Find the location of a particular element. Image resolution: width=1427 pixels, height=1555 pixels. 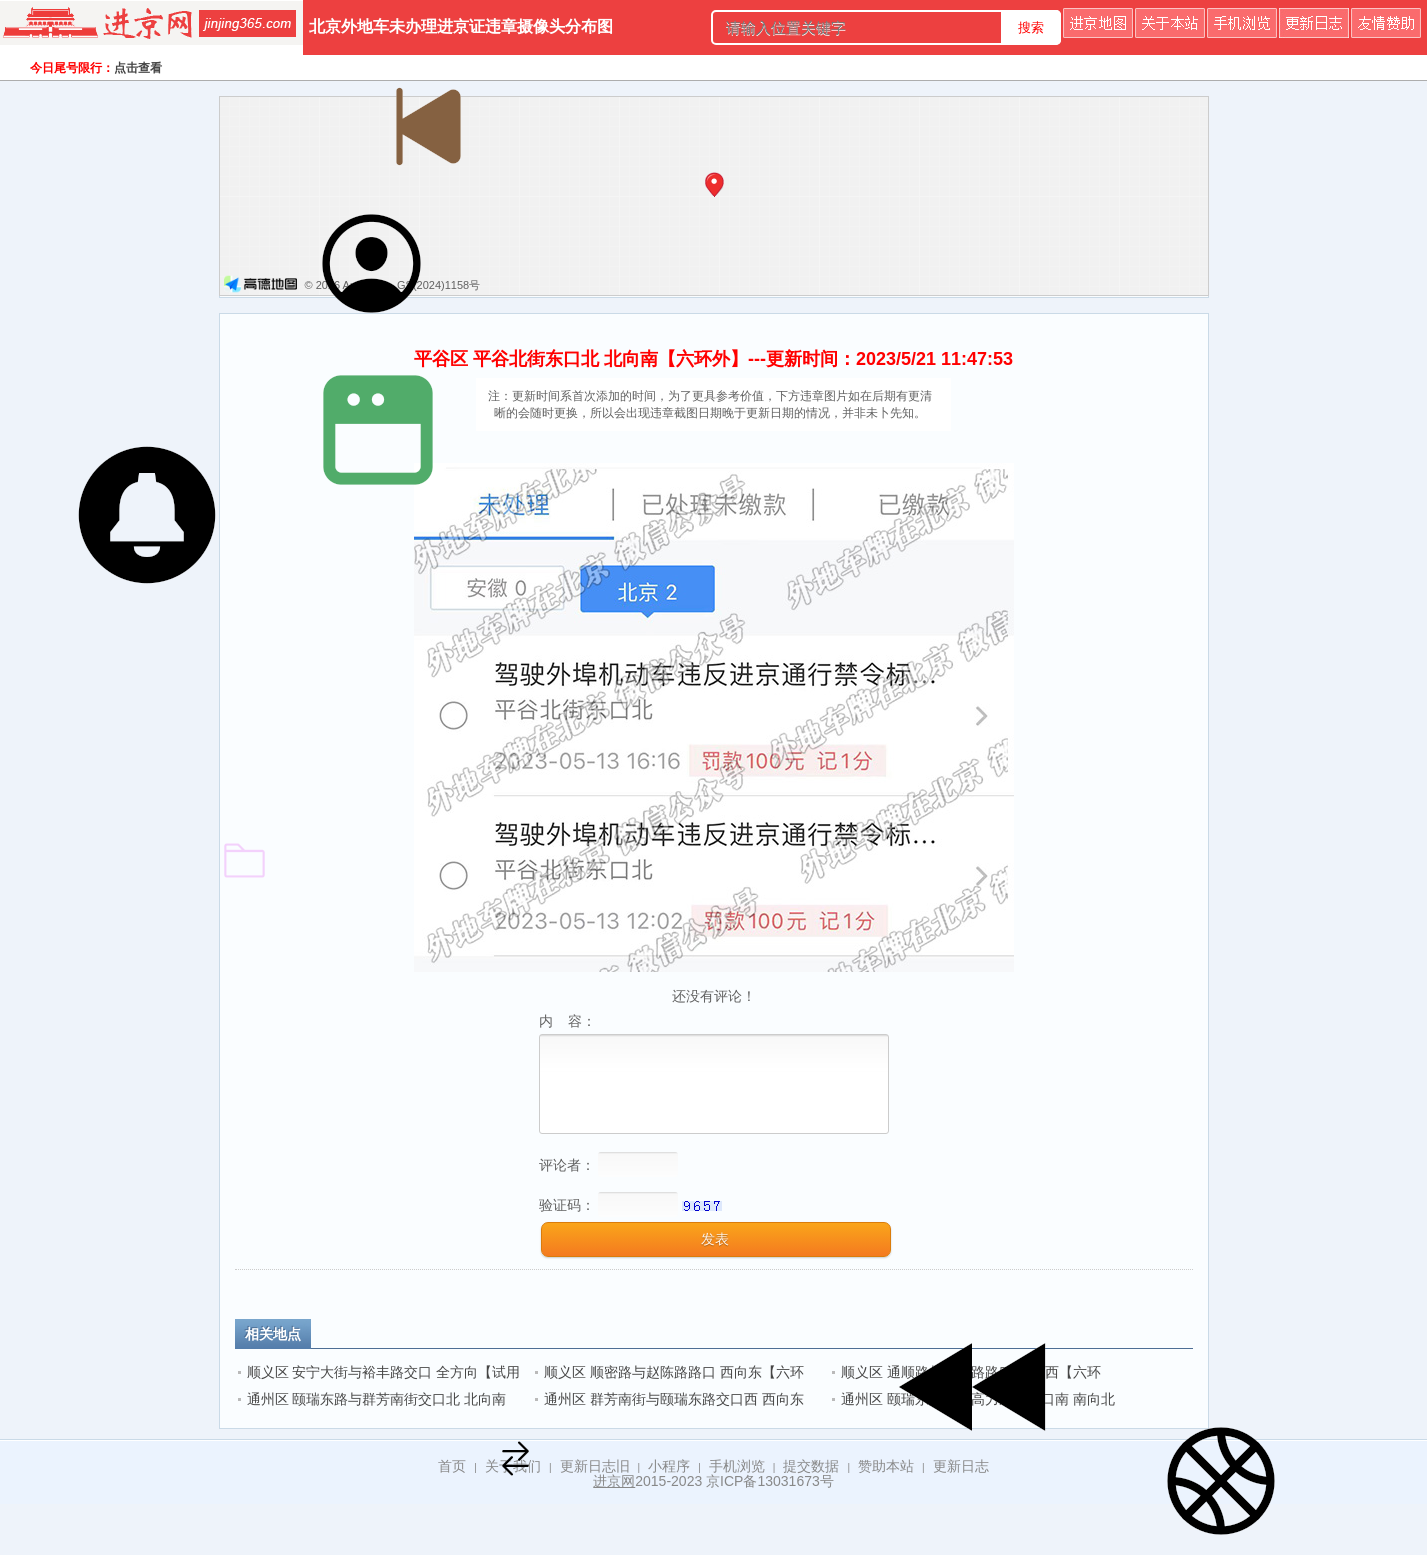

access your user profile is located at coordinates (371, 263).